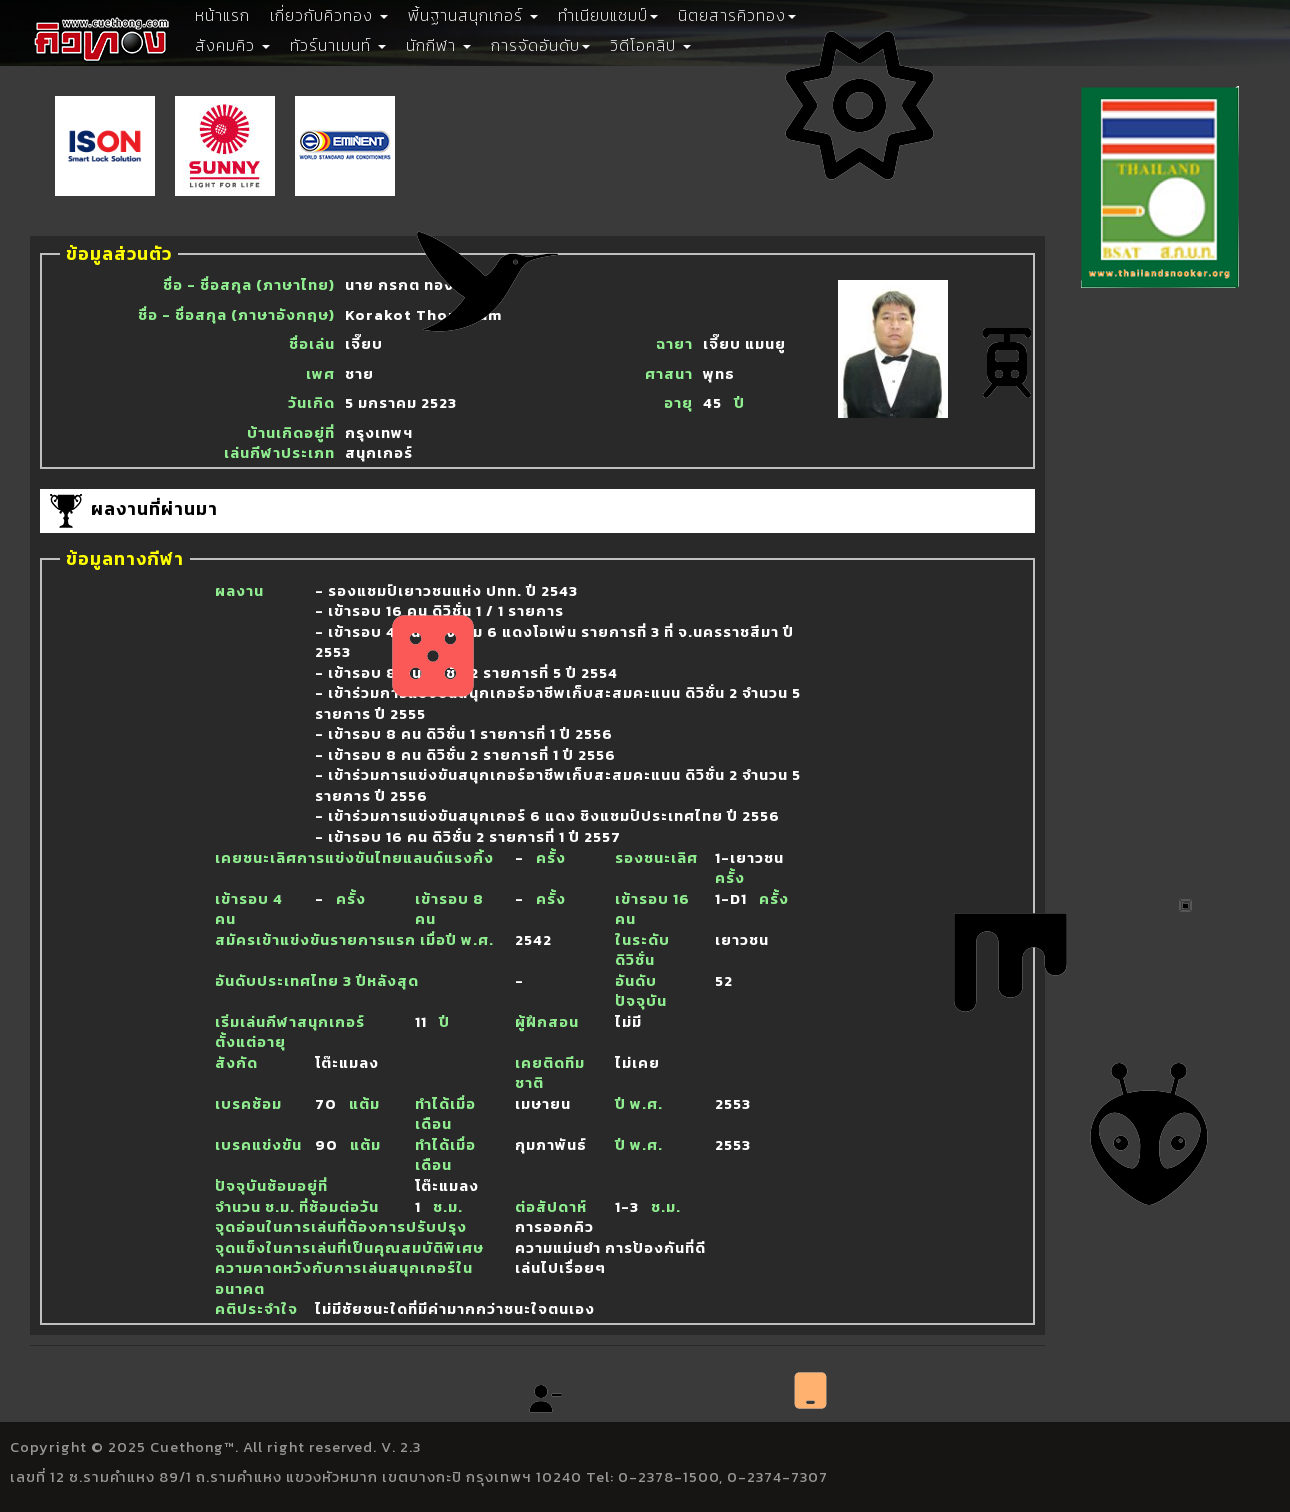  I want to click on toggle light mode or bright theme, so click(859, 105).